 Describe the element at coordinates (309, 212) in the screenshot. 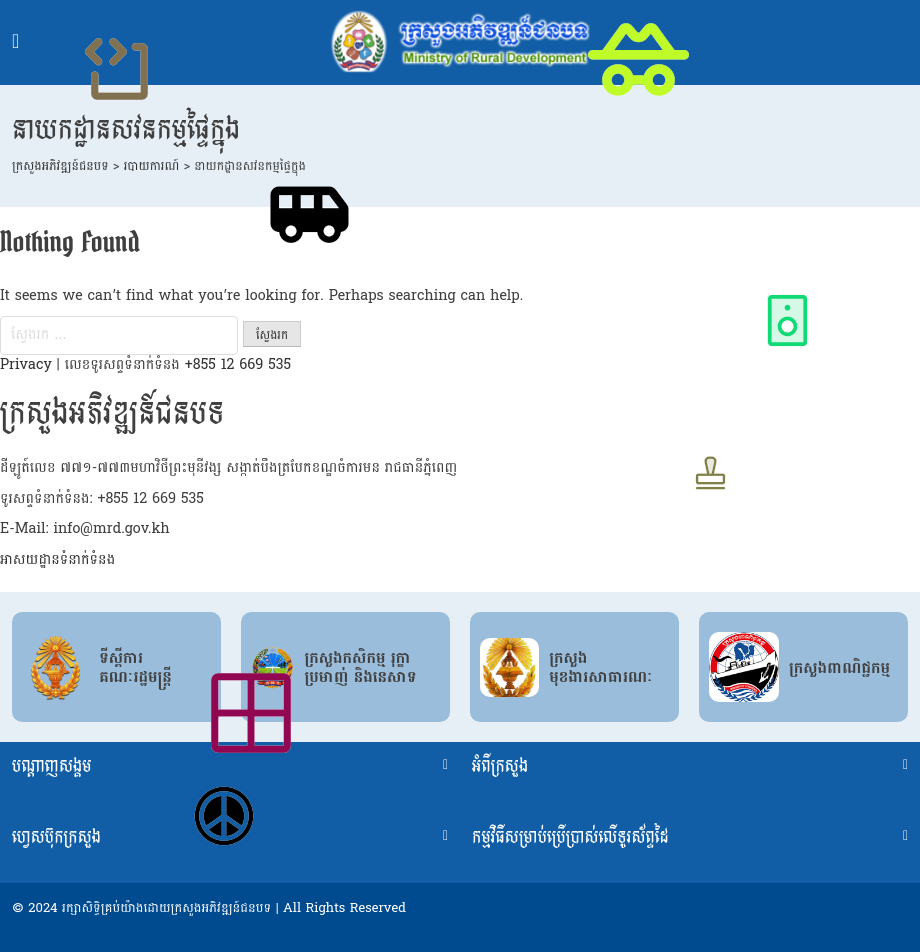

I see `access shuttle or transportation services` at that location.